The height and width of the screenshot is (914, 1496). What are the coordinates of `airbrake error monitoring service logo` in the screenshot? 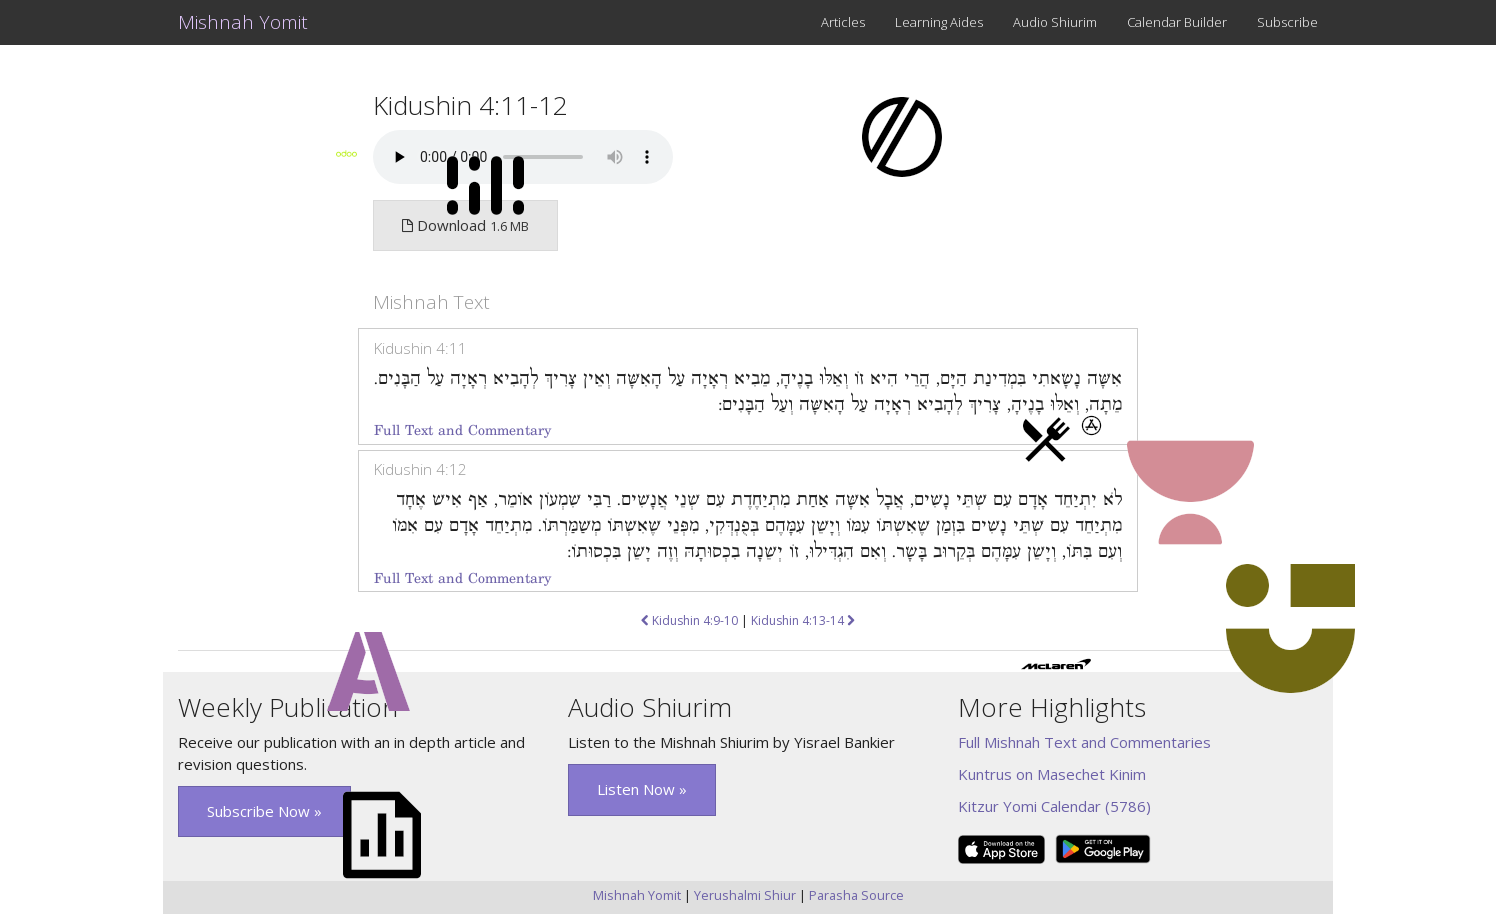 It's located at (368, 671).